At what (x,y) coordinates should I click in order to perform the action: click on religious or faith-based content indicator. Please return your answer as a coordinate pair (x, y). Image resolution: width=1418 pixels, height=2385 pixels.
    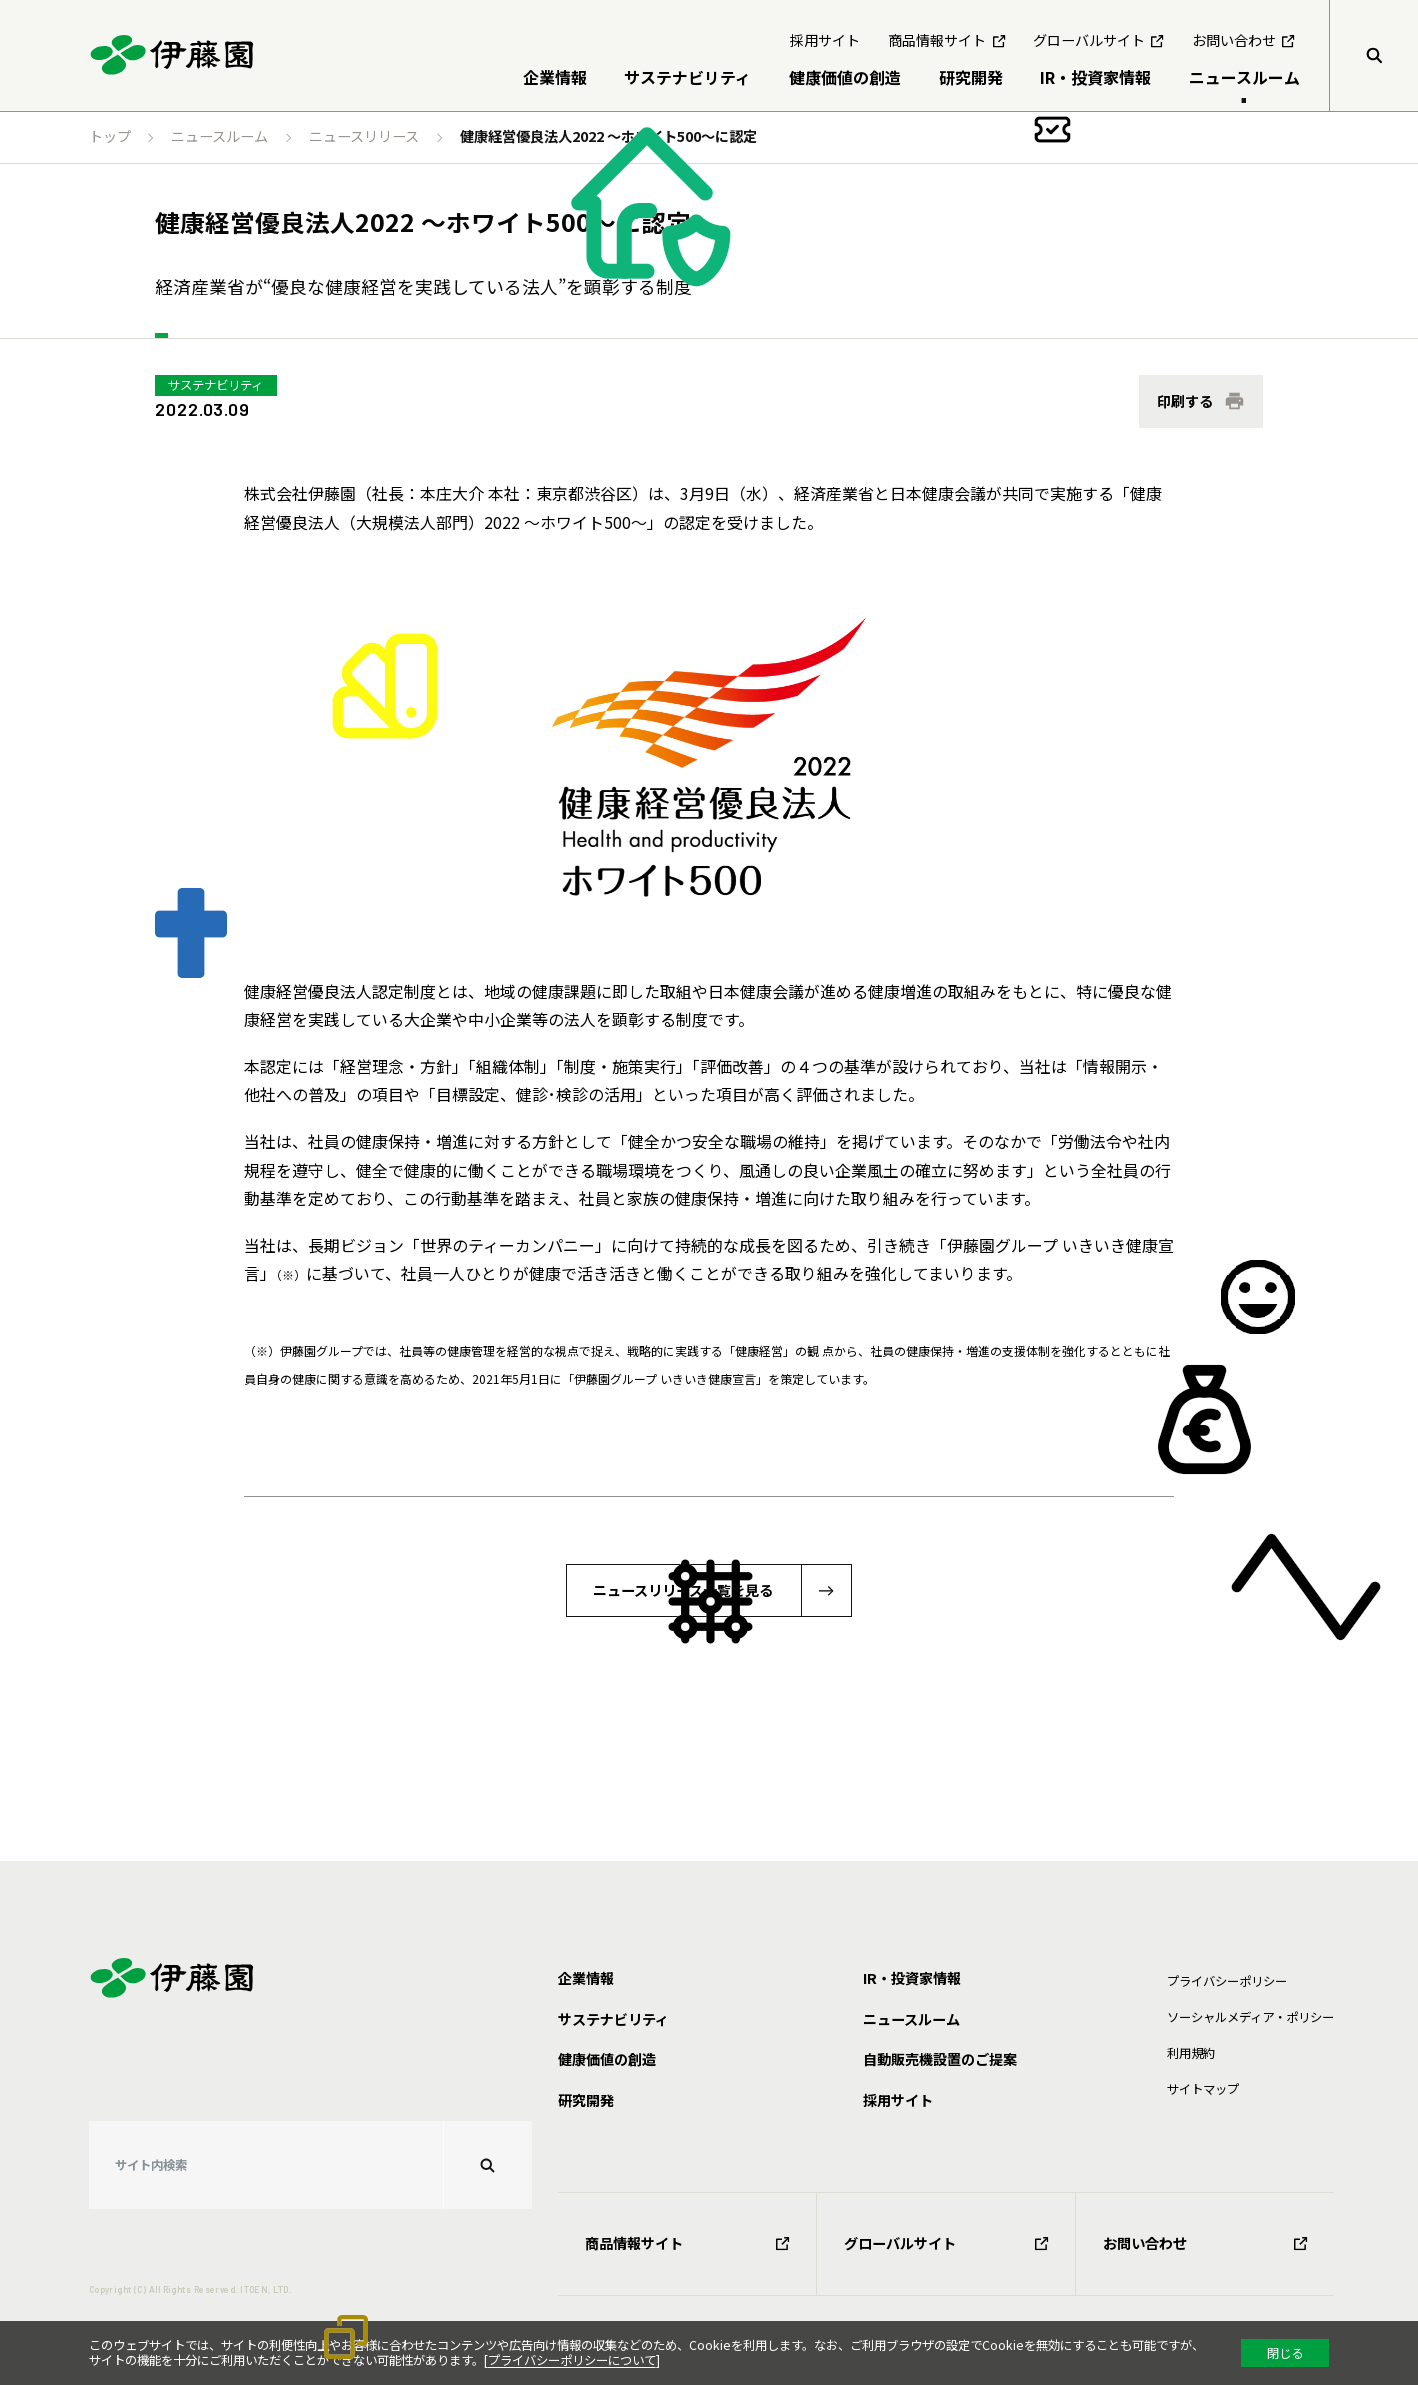
    Looking at the image, I should click on (191, 933).